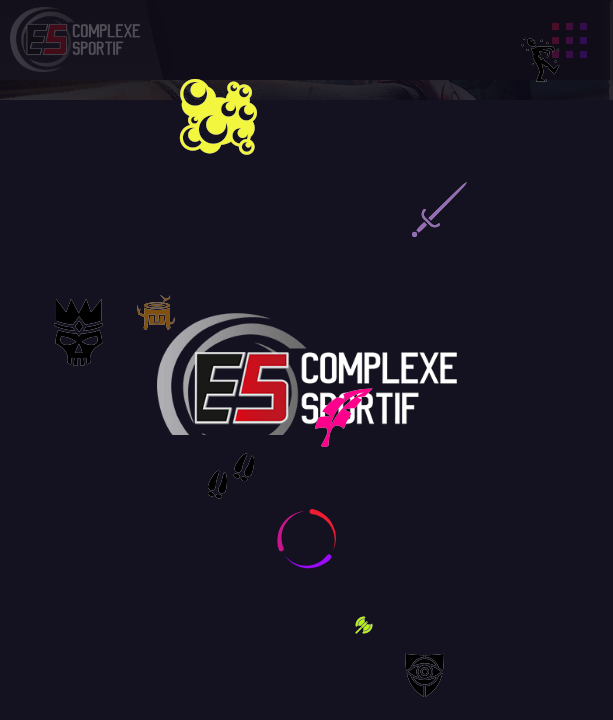 The width and height of the screenshot is (613, 720). I want to click on compose a new message or document, so click(344, 417).